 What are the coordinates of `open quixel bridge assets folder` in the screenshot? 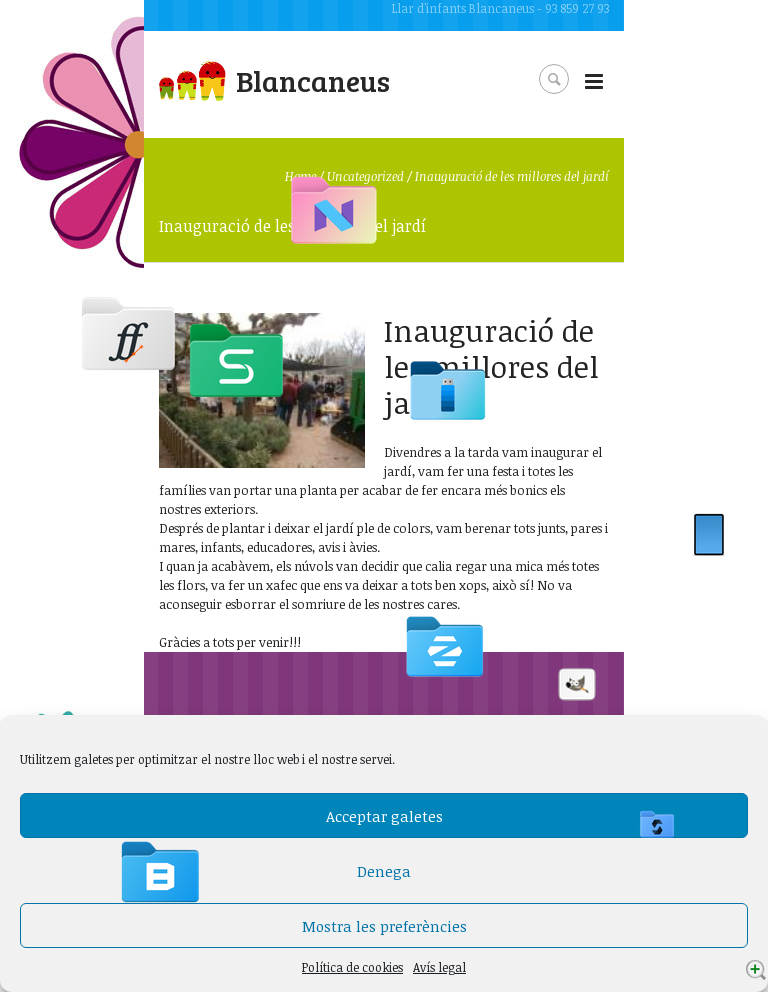 It's located at (160, 874).